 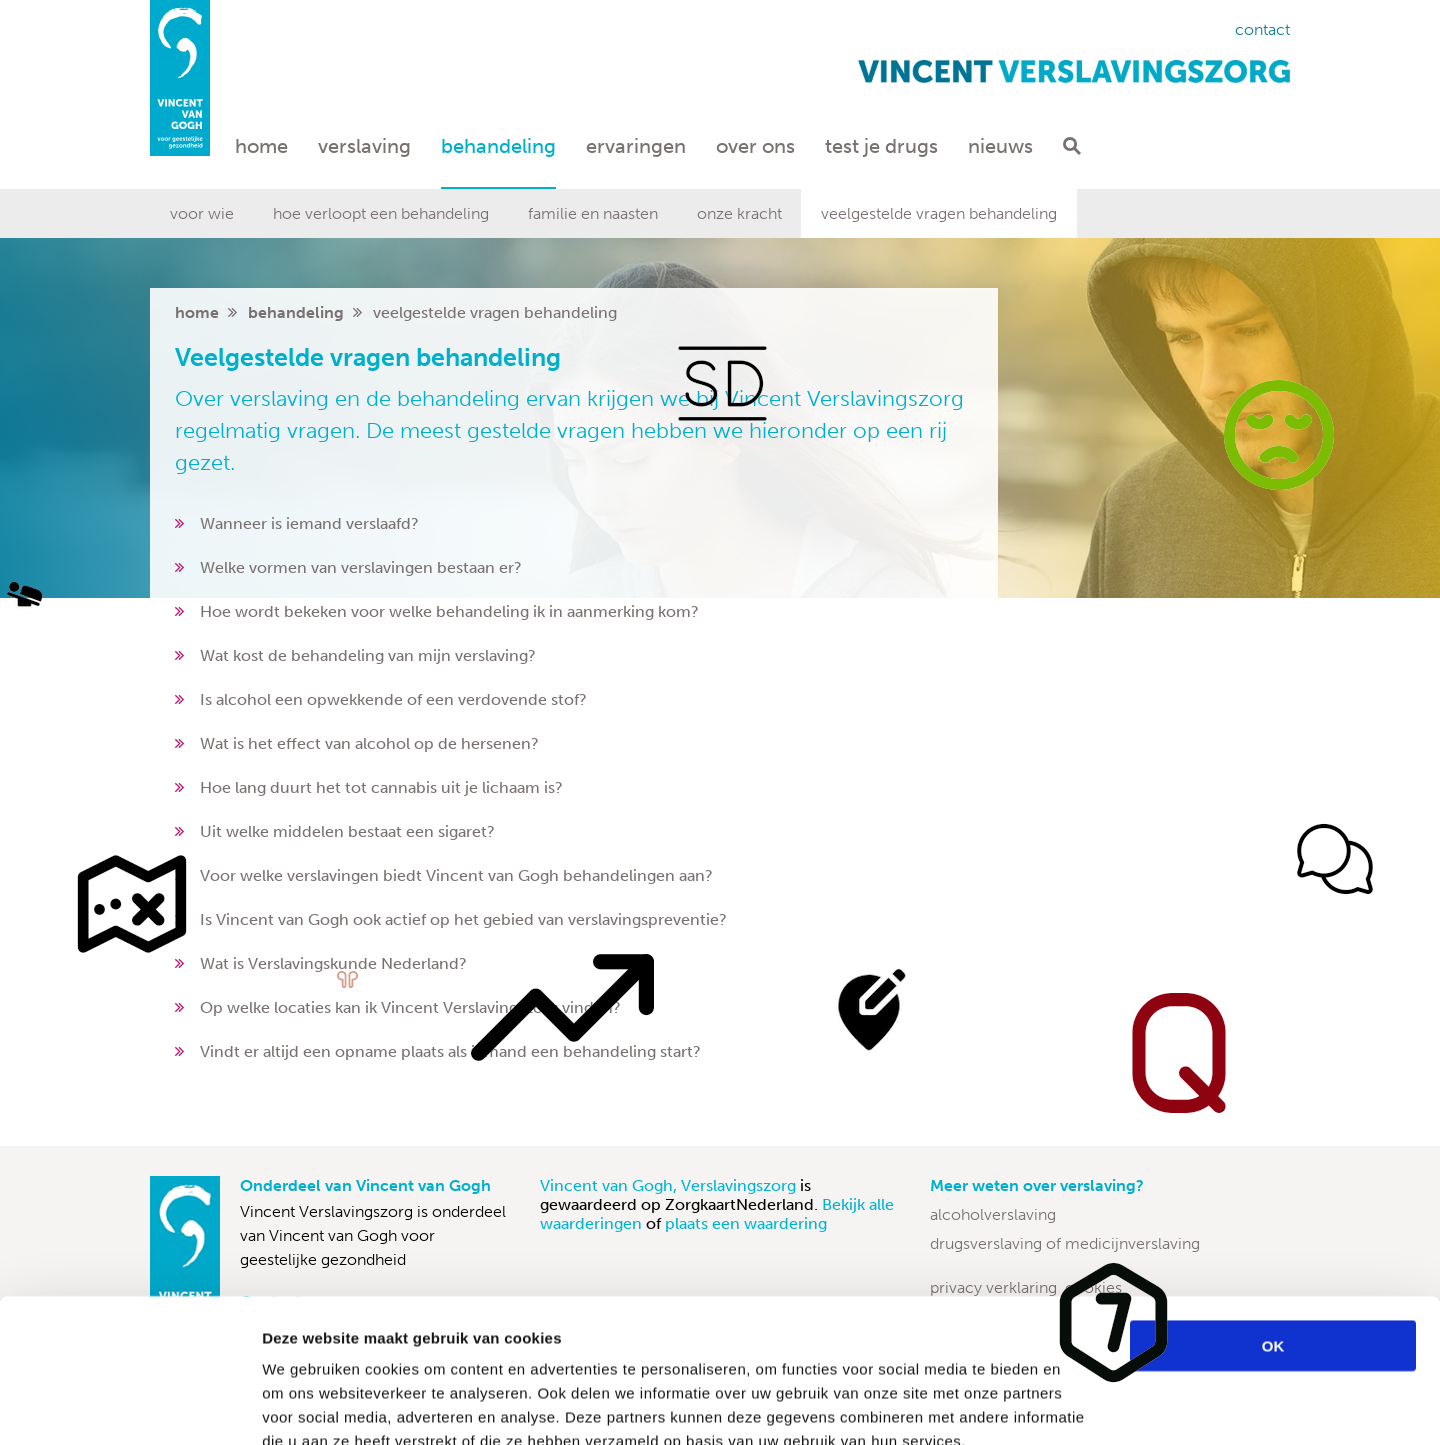 What do you see at coordinates (347, 979) in the screenshot?
I see `connect to airpods or wireless earbuds` at bounding box center [347, 979].